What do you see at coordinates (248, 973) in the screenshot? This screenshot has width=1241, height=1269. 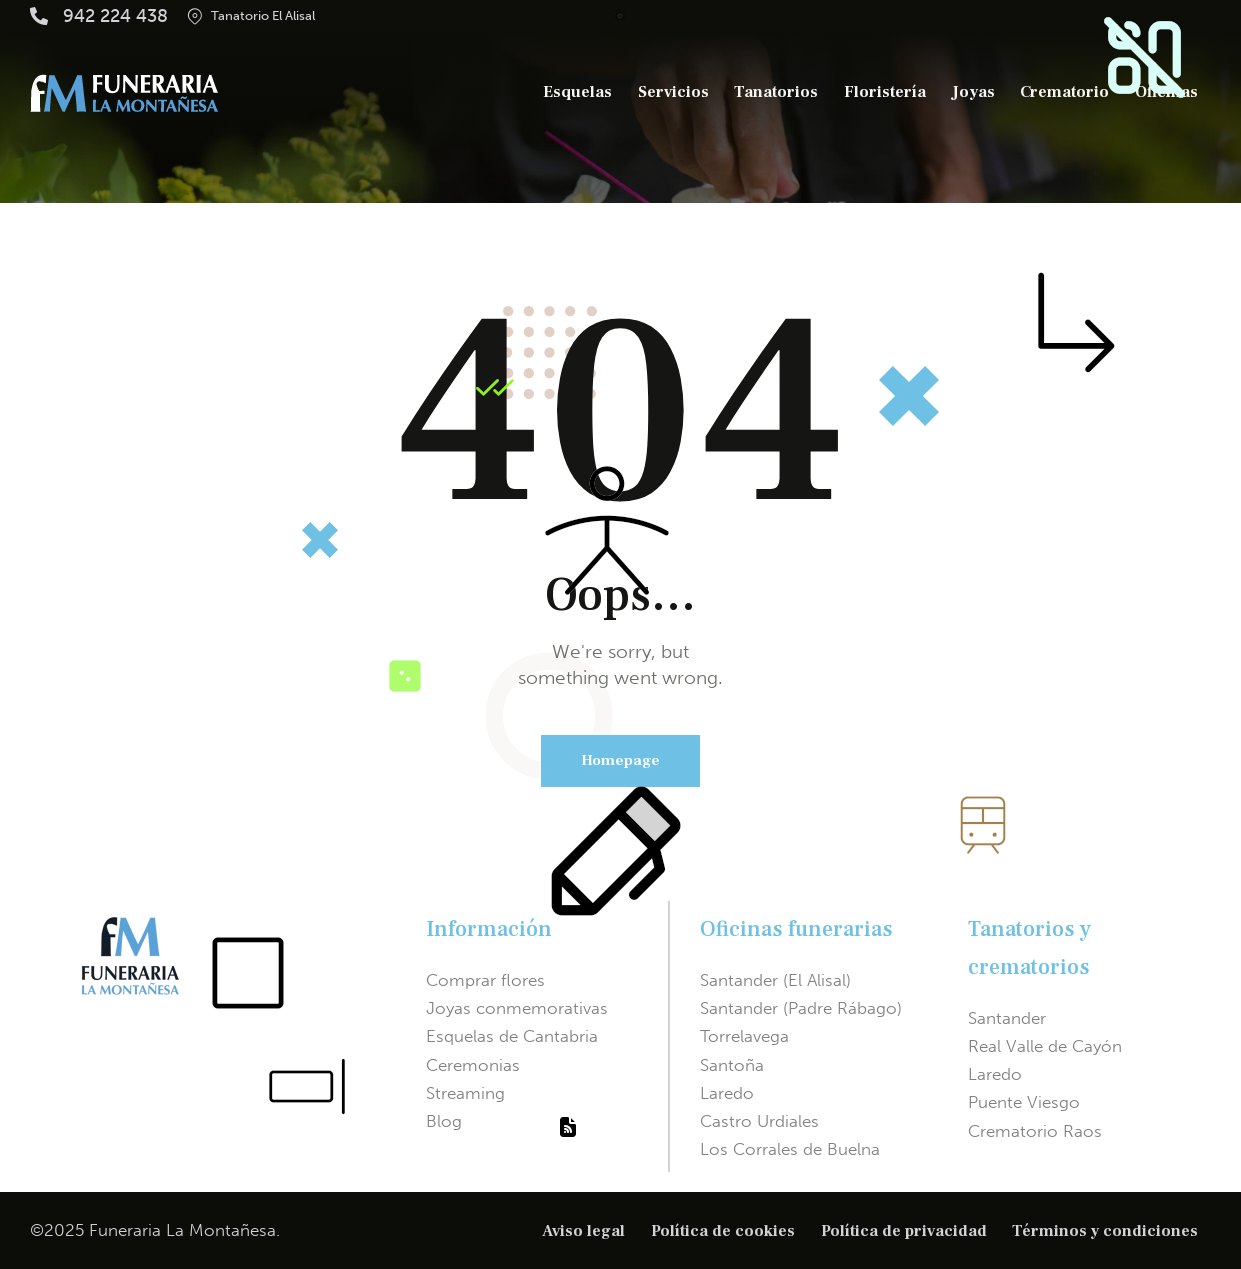 I see `stop media playback` at bounding box center [248, 973].